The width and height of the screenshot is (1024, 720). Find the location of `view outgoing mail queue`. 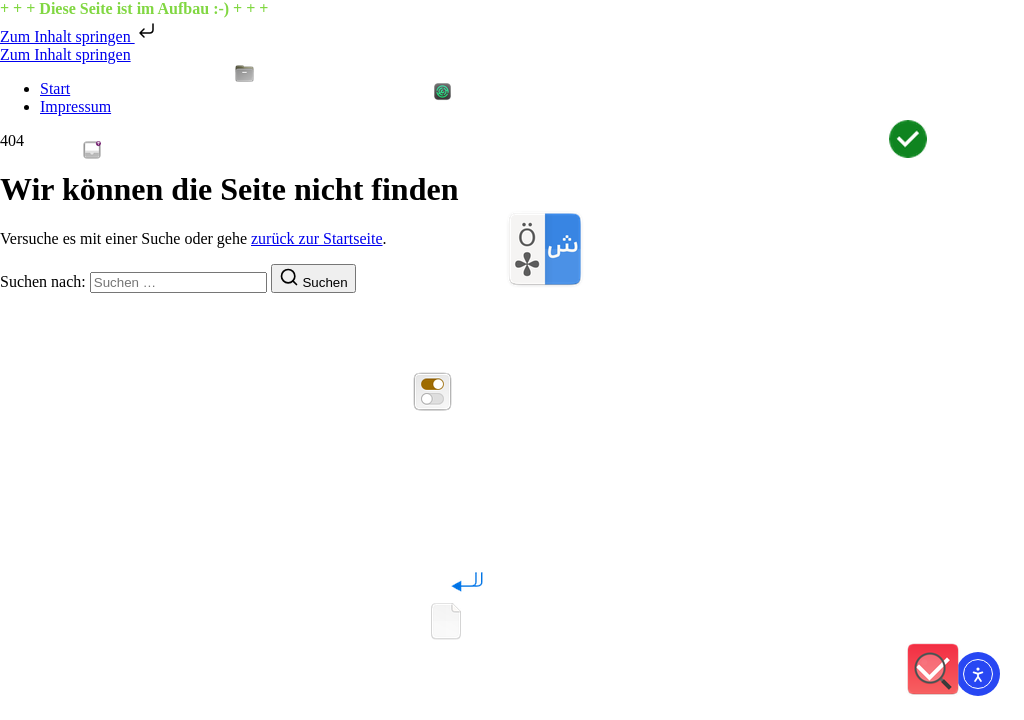

view outgoing mail queue is located at coordinates (92, 150).